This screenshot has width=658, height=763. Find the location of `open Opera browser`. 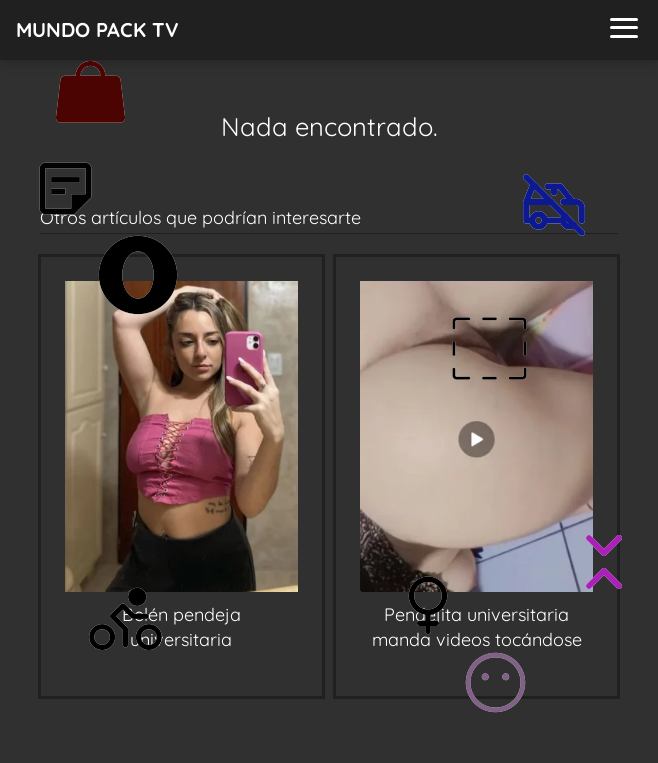

open Opera browser is located at coordinates (138, 275).